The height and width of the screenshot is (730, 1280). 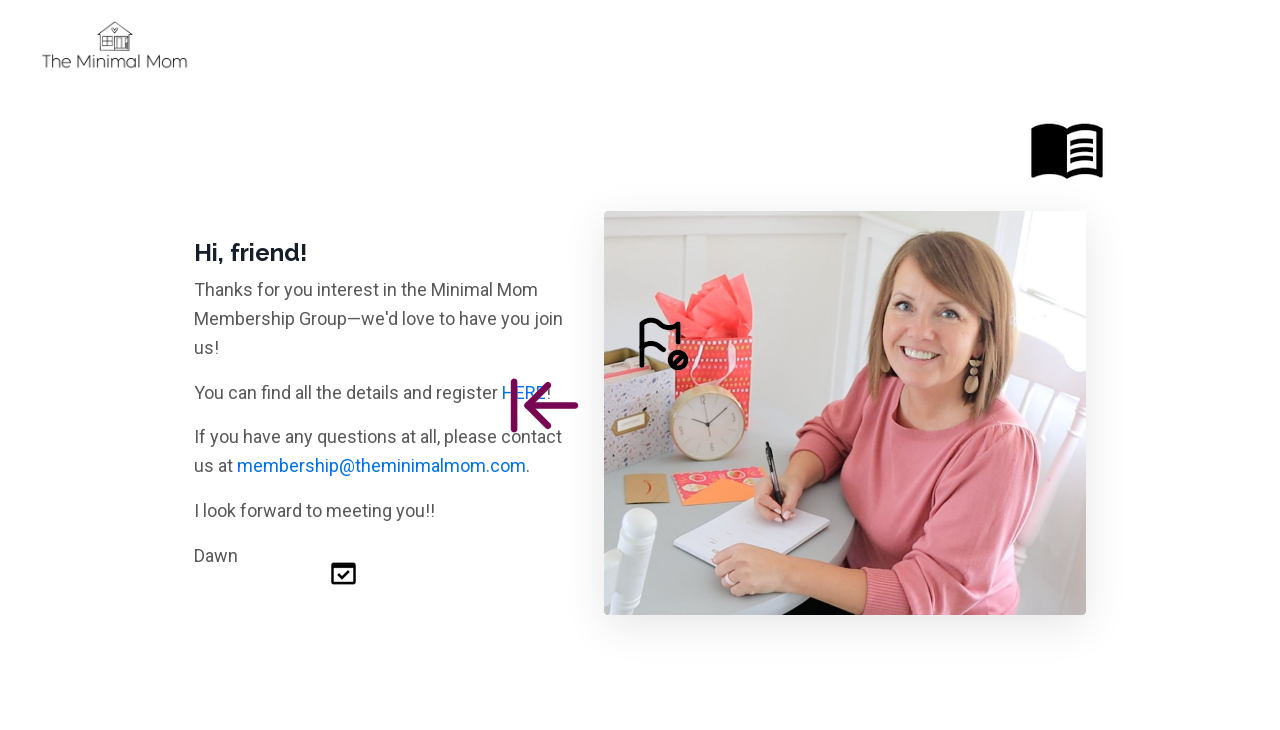 I want to click on indicates a verified domain or website, so click(x=343, y=573).